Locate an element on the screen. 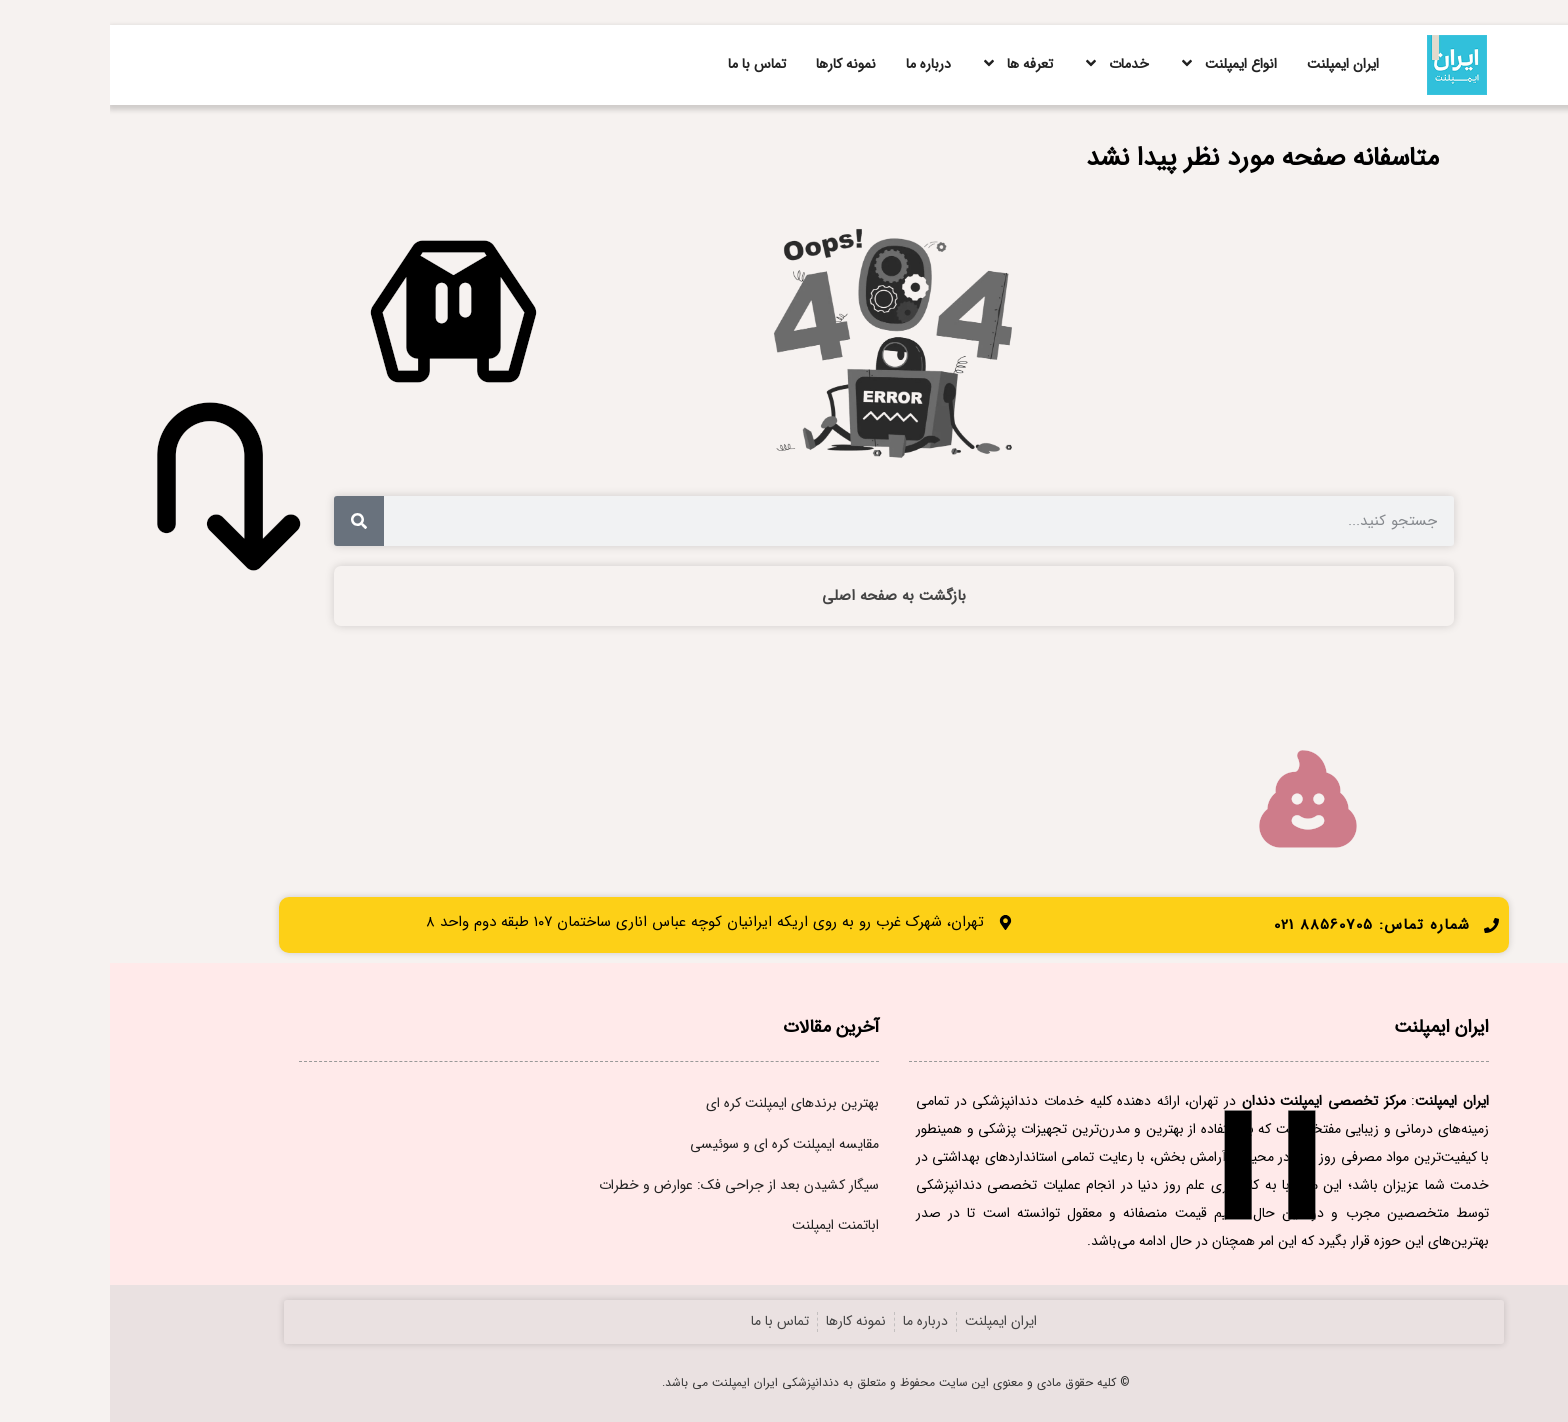 The image size is (1568, 1422). redo or repeat last action is located at coordinates (222, 486).